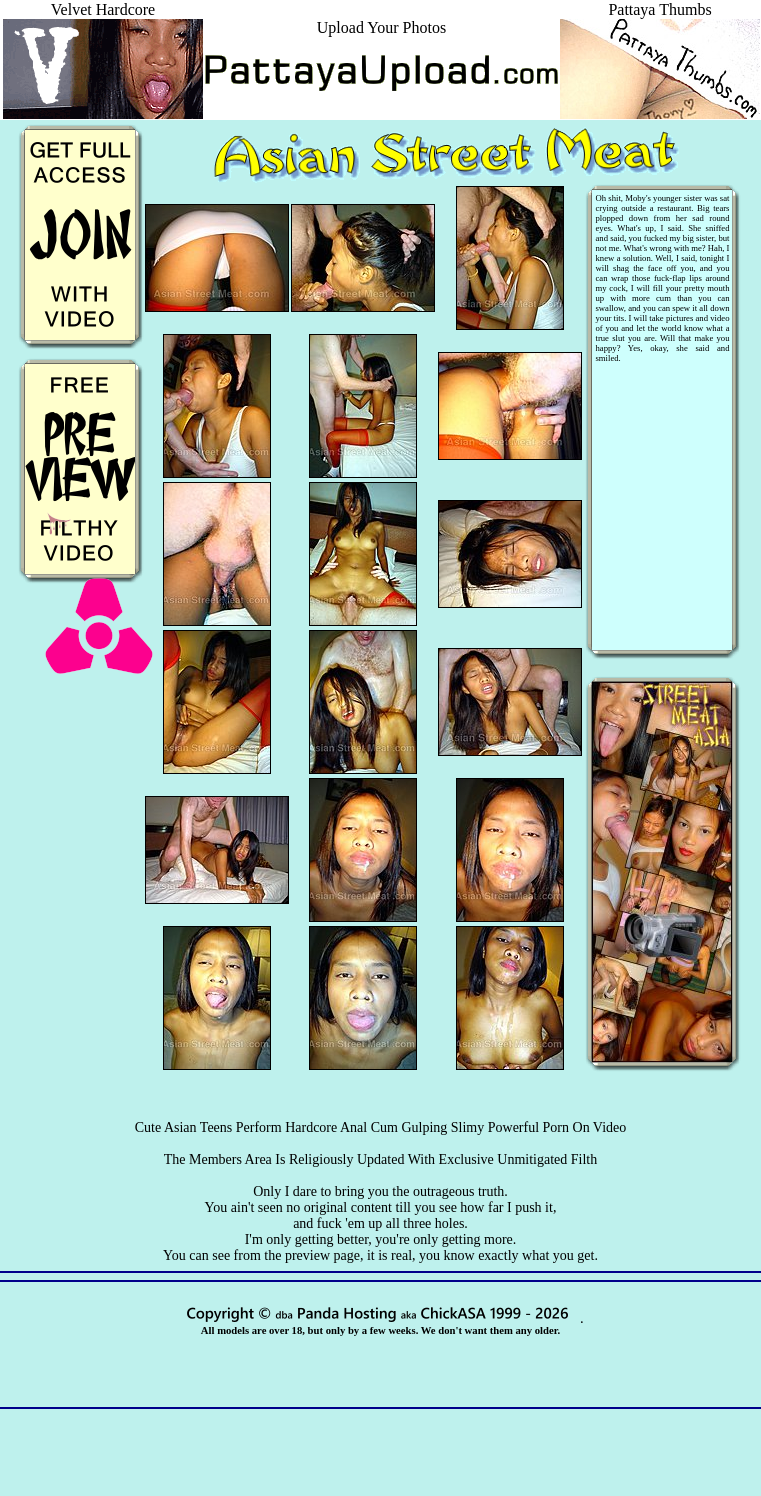  I want to click on indicates nuclear or reactor system status, so click(99, 626).